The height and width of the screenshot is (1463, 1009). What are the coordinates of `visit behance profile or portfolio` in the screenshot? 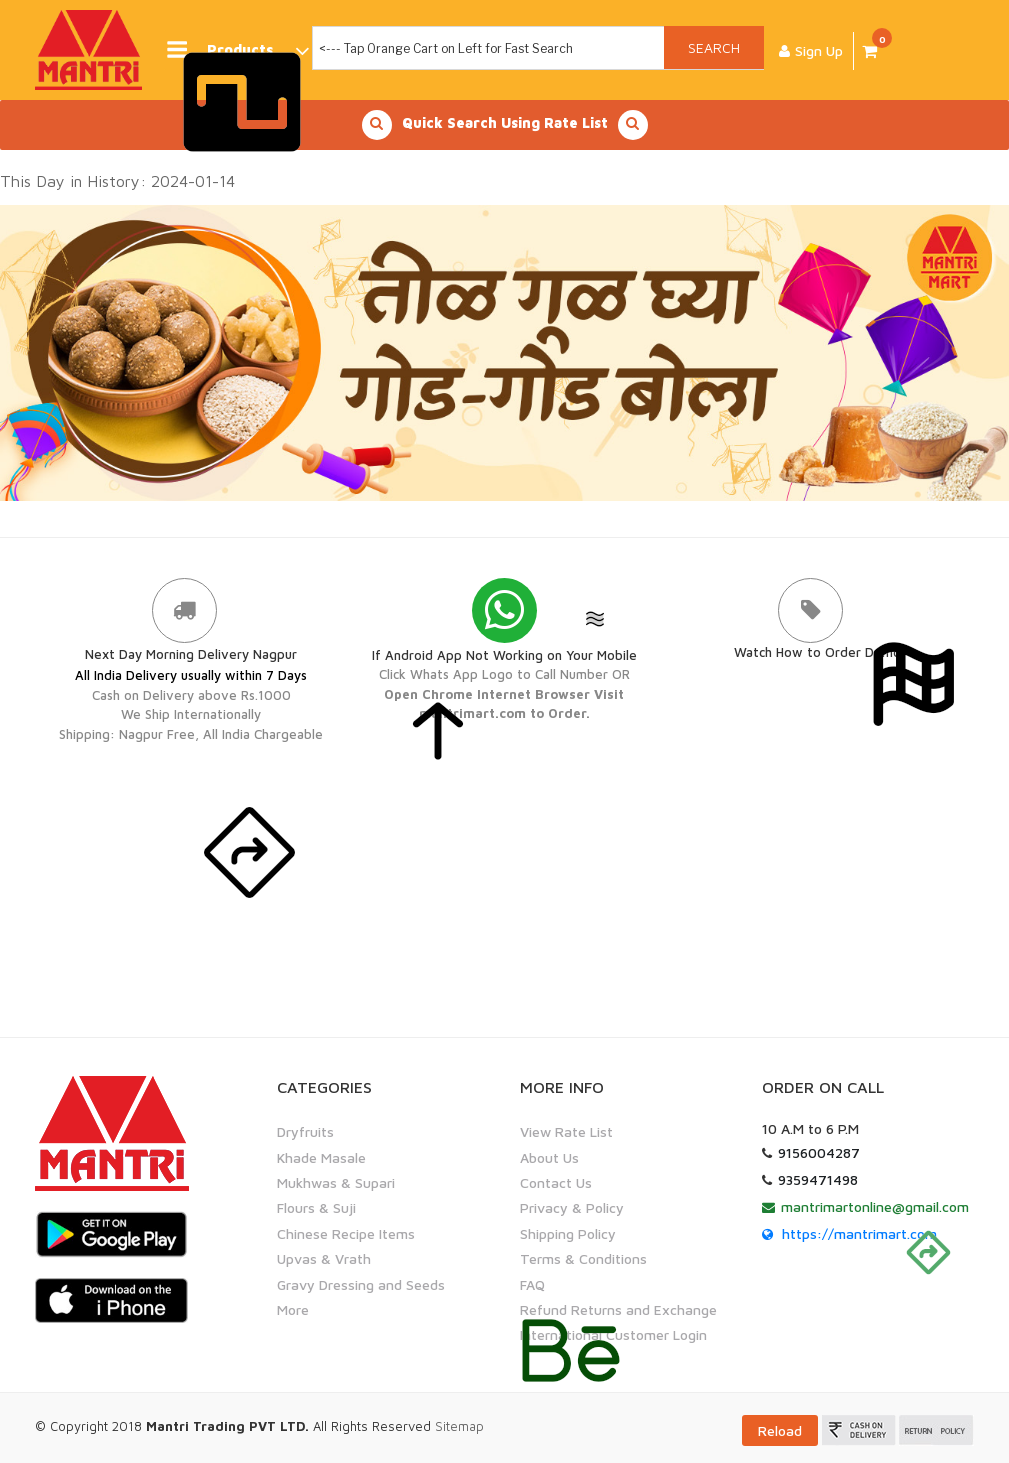 It's located at (567, 1350).